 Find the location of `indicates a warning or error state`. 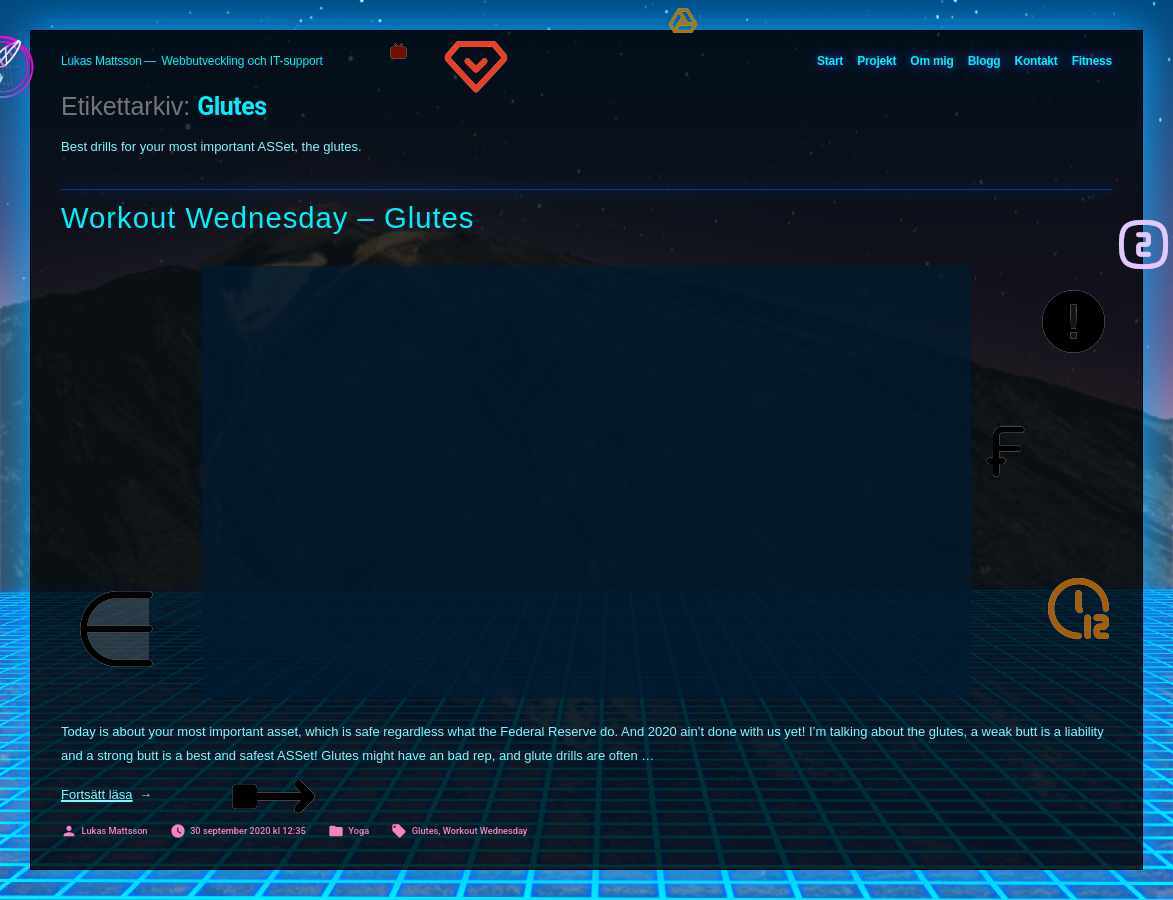

indicates a warning or error state is located at coordinates (1073, 321).